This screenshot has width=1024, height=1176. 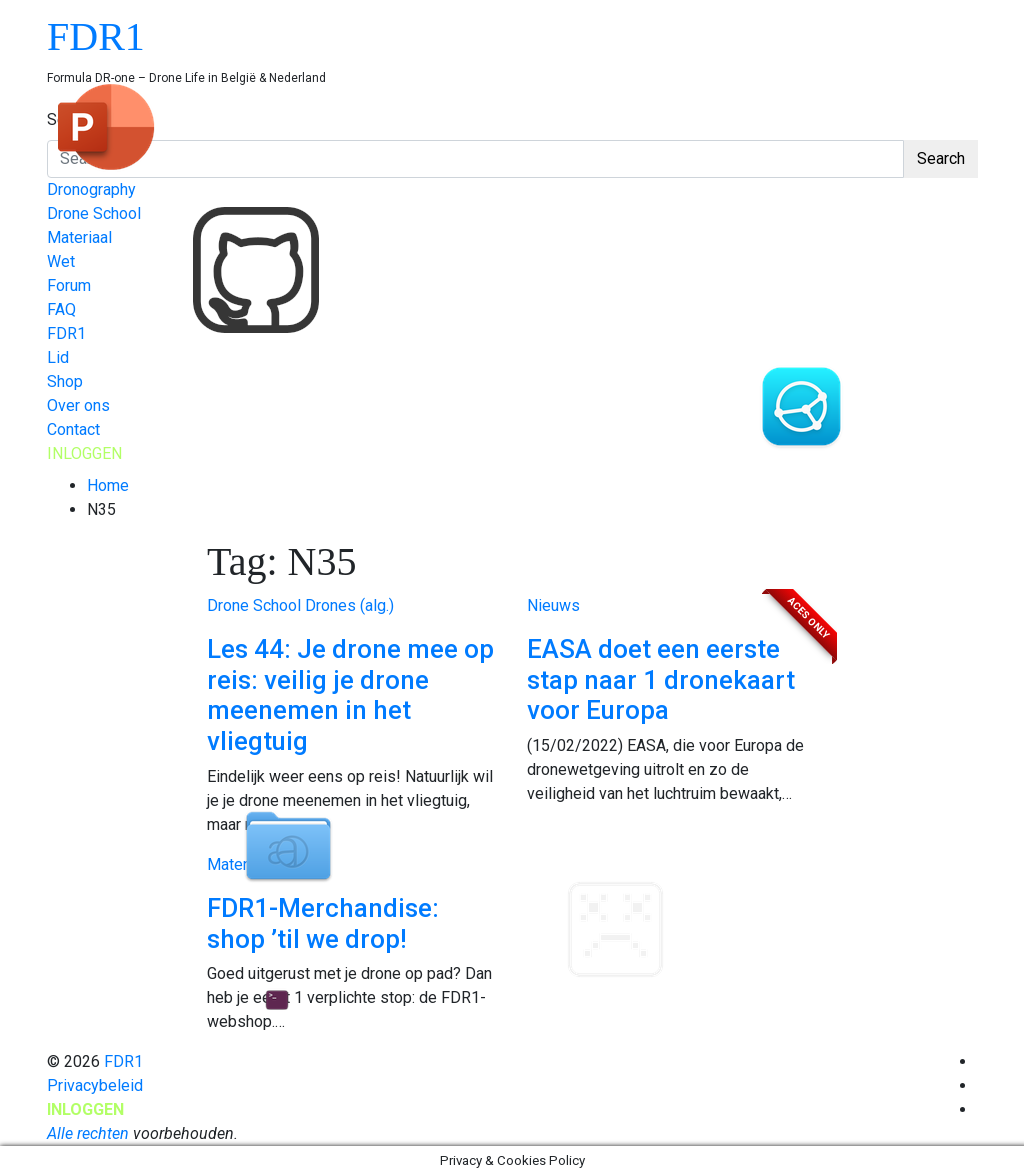 I want to click on open the terminal application, so click(x=277, y=1000).